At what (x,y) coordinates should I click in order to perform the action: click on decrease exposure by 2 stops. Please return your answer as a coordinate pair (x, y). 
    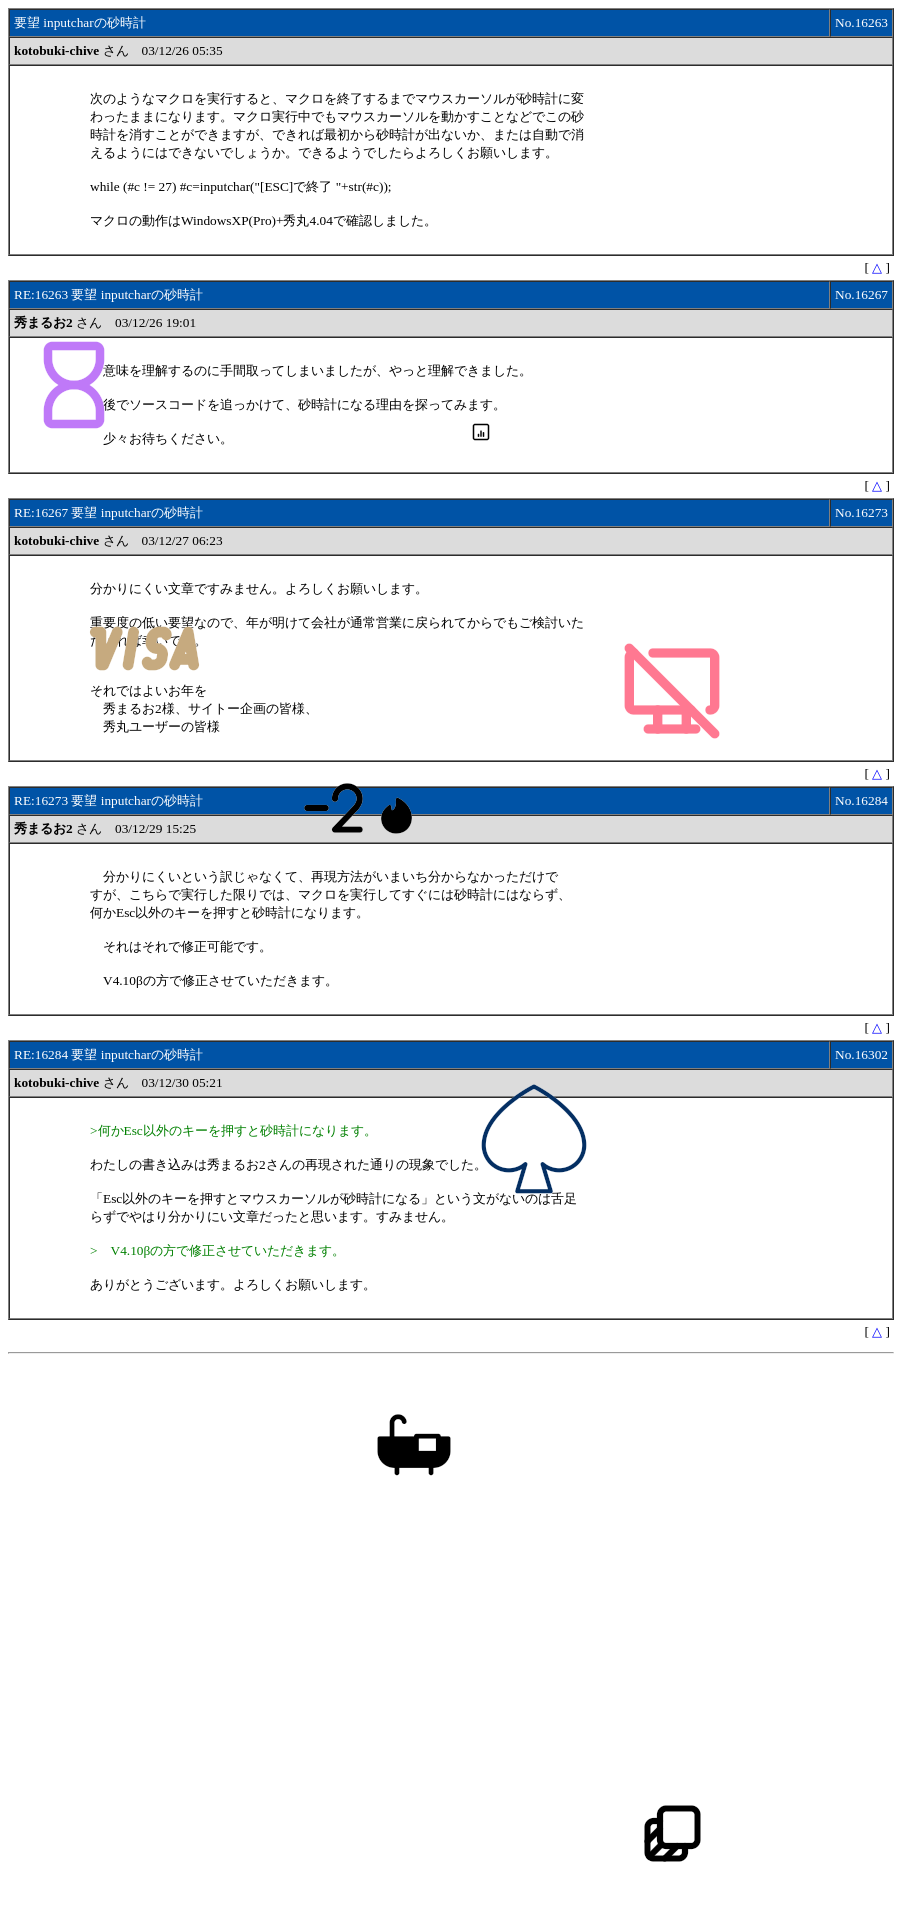
    Looking at the image, I should click on (335, 808).